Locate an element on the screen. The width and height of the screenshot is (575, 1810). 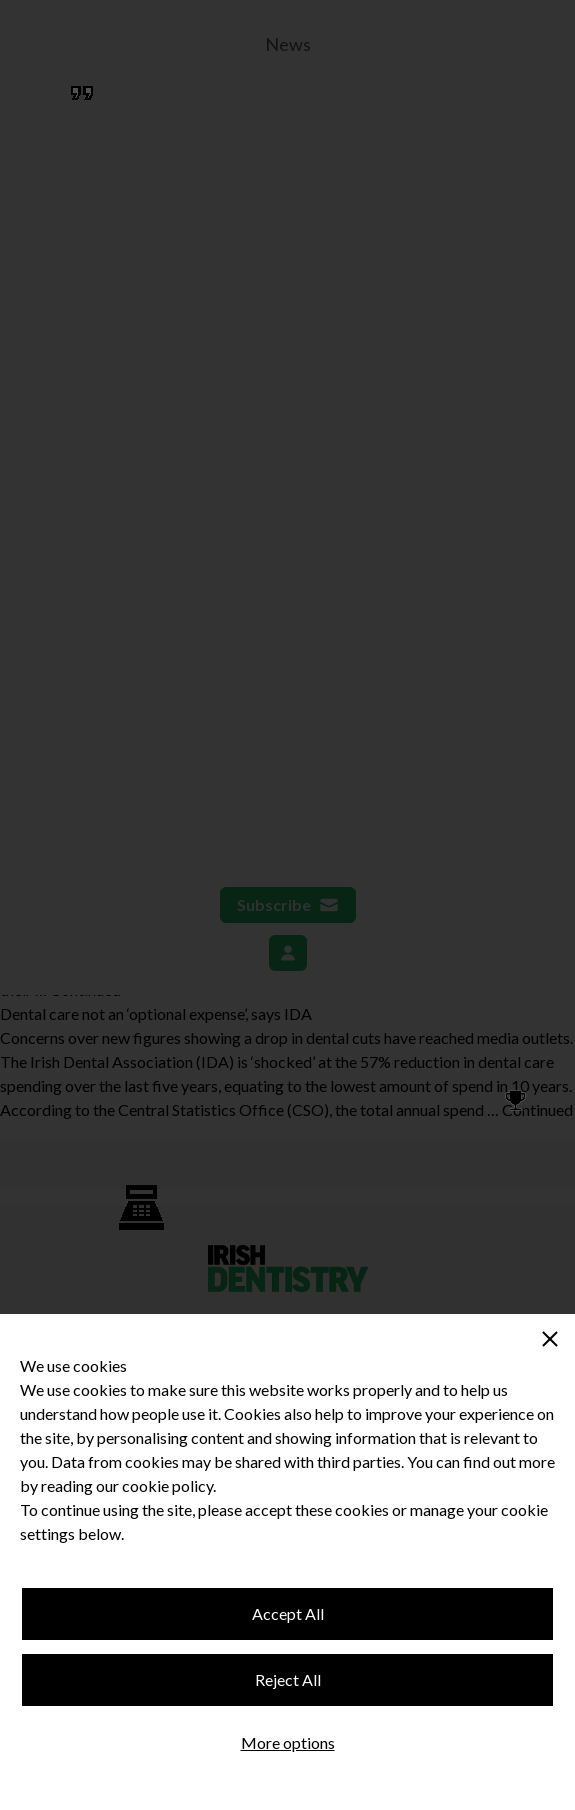
view achievements or awards is located at coordinates (515, 1100).